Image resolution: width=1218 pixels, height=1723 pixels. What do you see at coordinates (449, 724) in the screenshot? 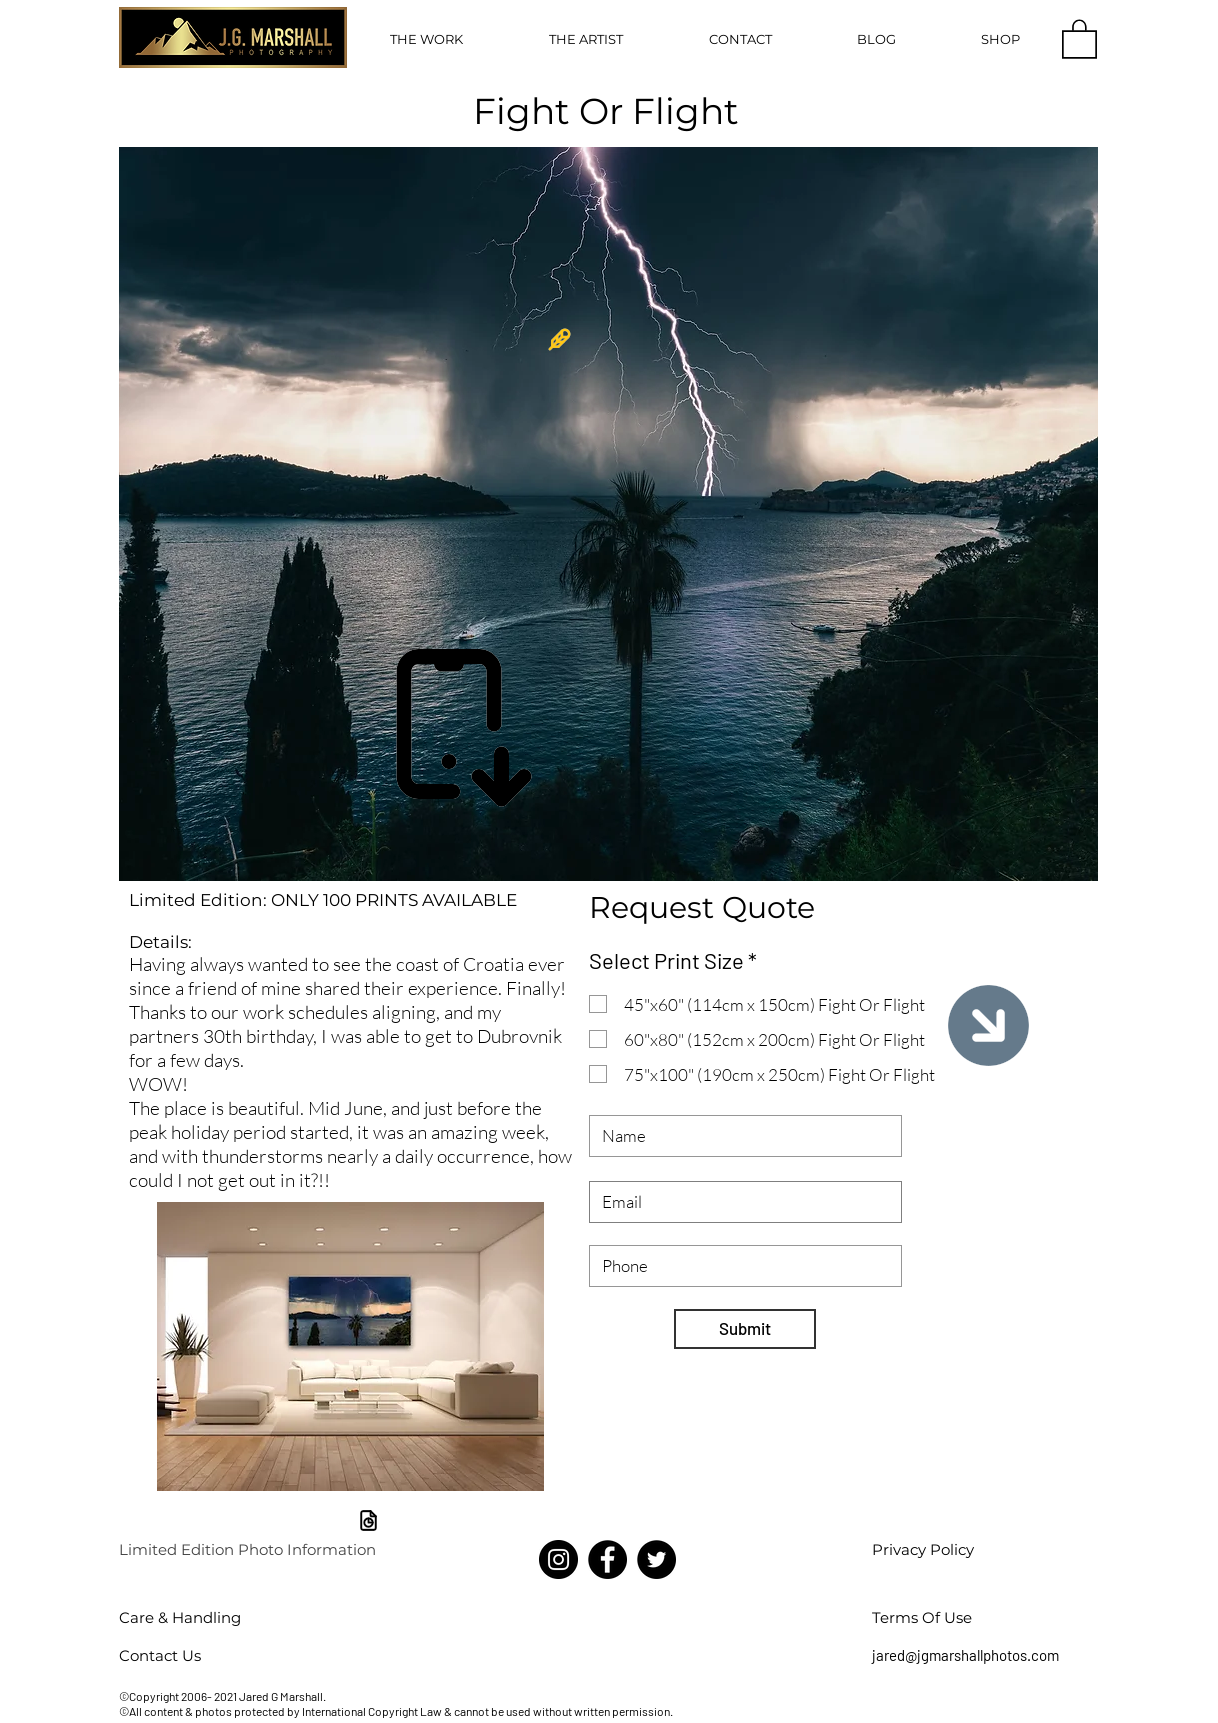
I see `download to mobile device` at bounding box center [449, 724].